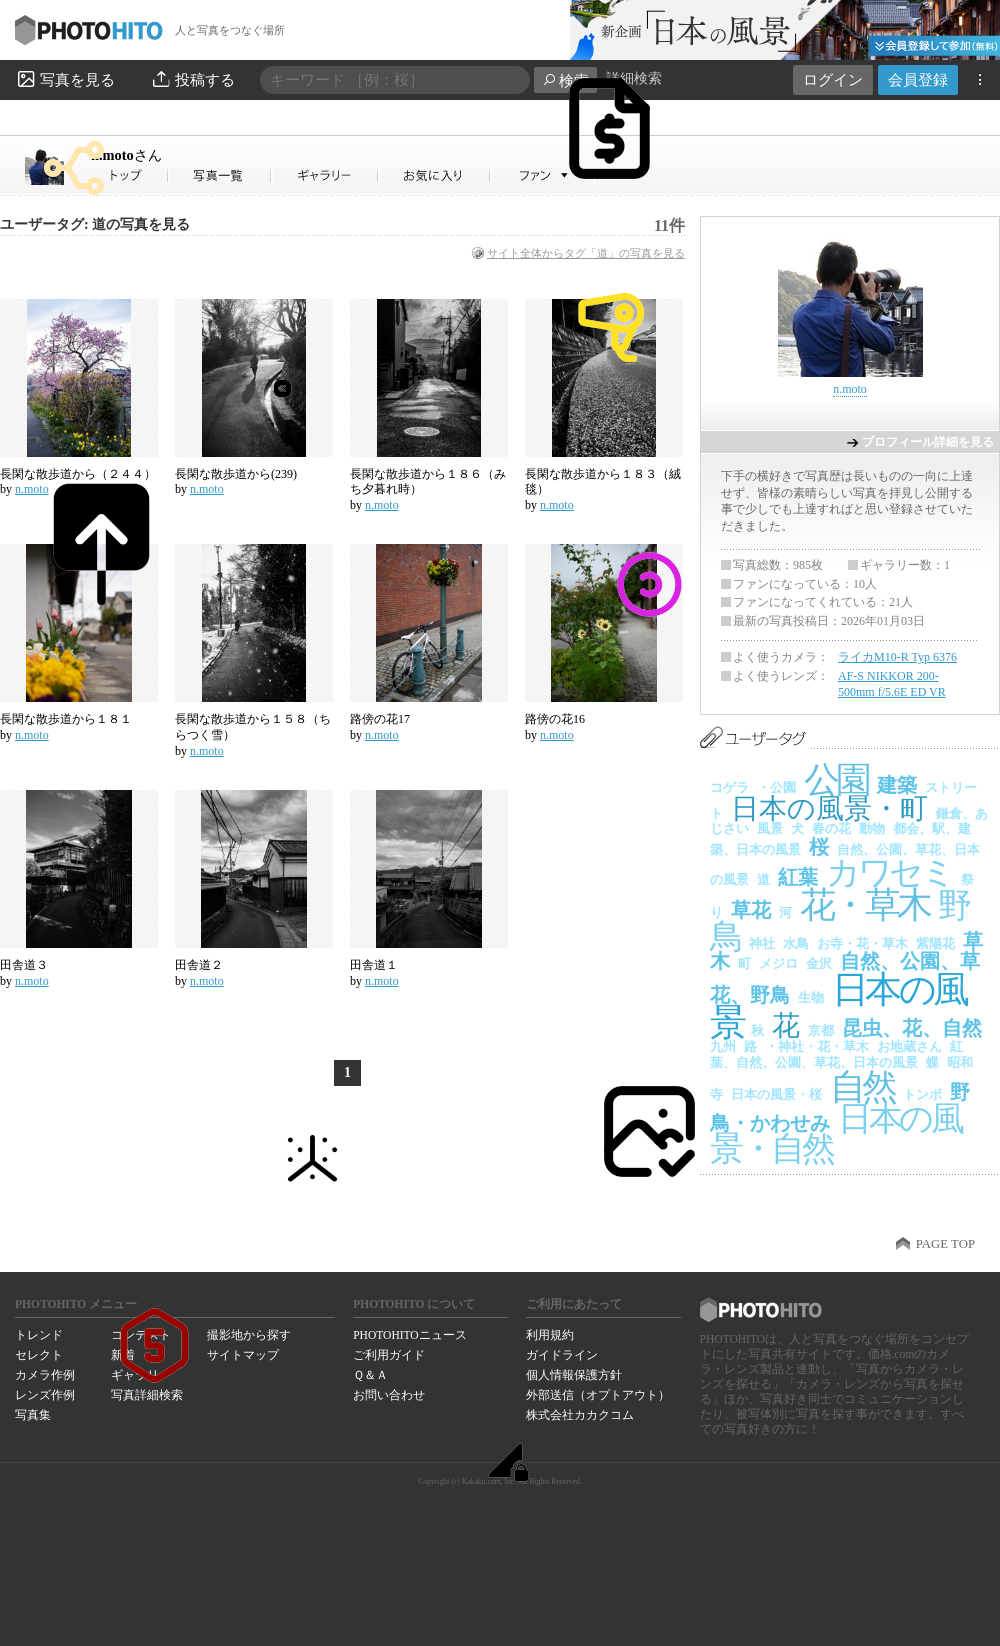 This screenshot has height=1646, width=1000. What do you see at coordinates (612, 324) in the screenshot?
I see `access hair styling or grooming tools` at bounding box center [612, 324].